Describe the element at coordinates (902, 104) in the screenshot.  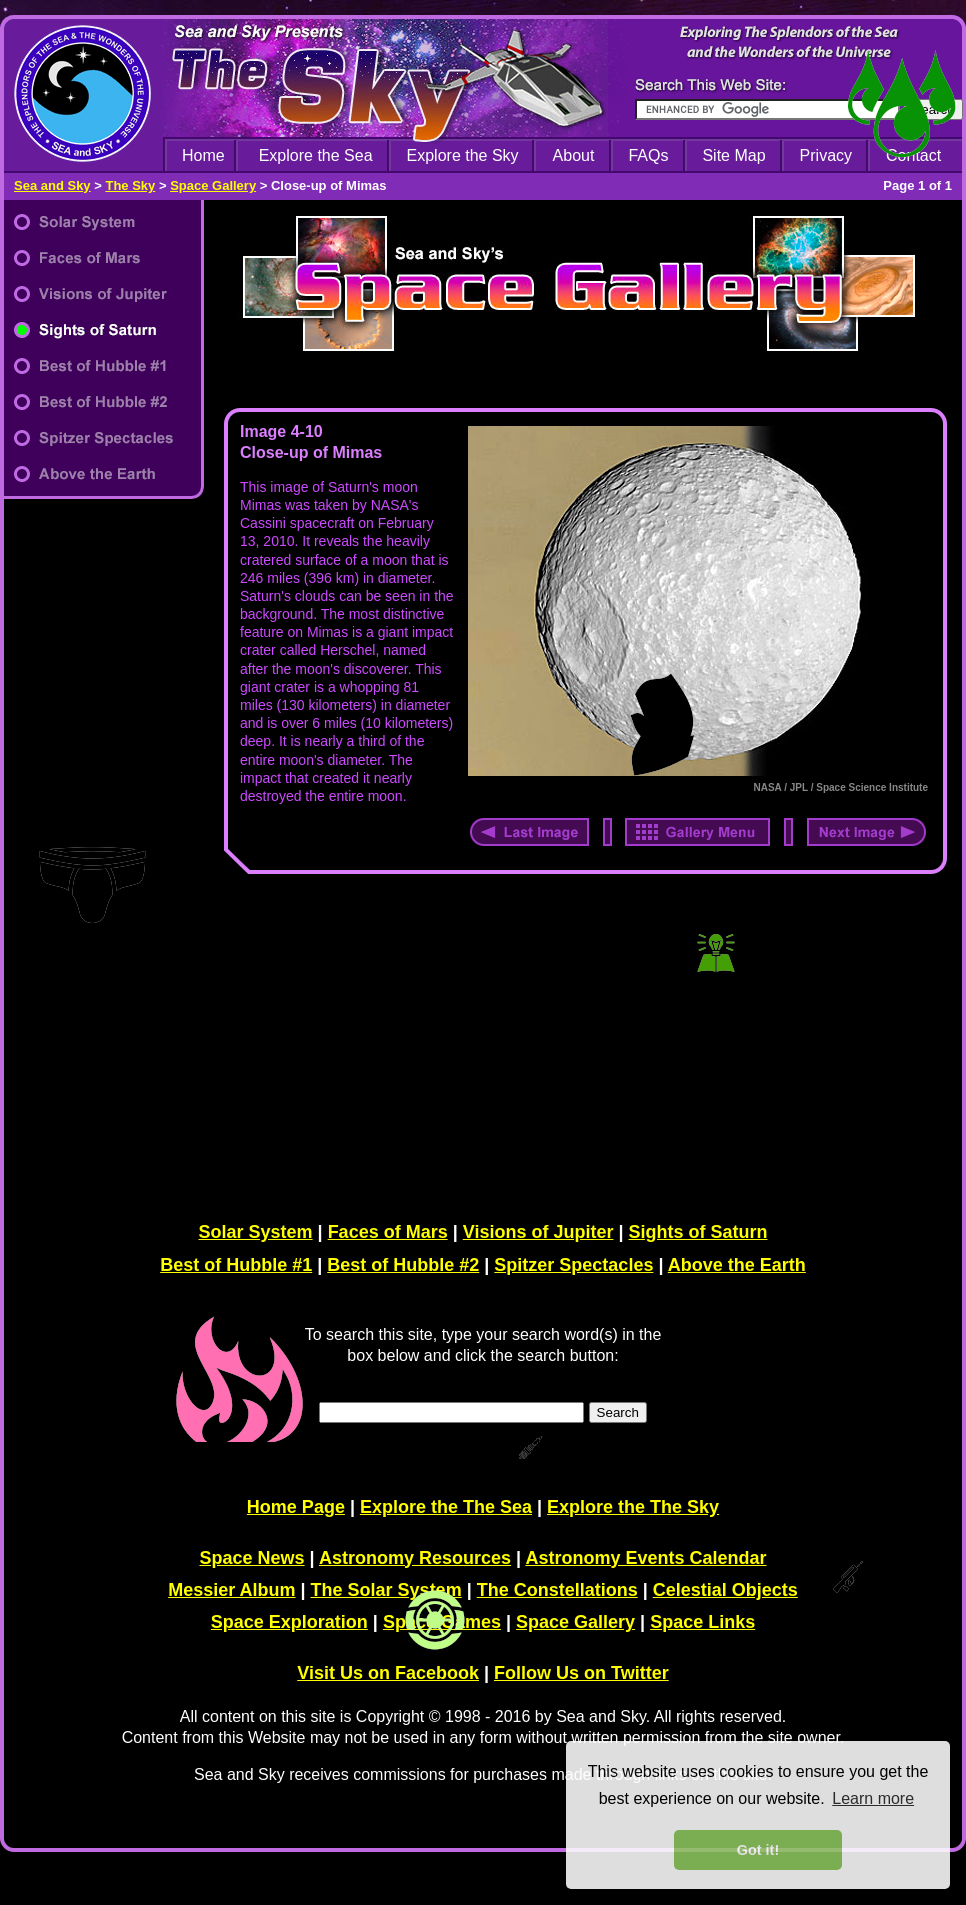
I see `indicates humidity or moisture level` at that location.